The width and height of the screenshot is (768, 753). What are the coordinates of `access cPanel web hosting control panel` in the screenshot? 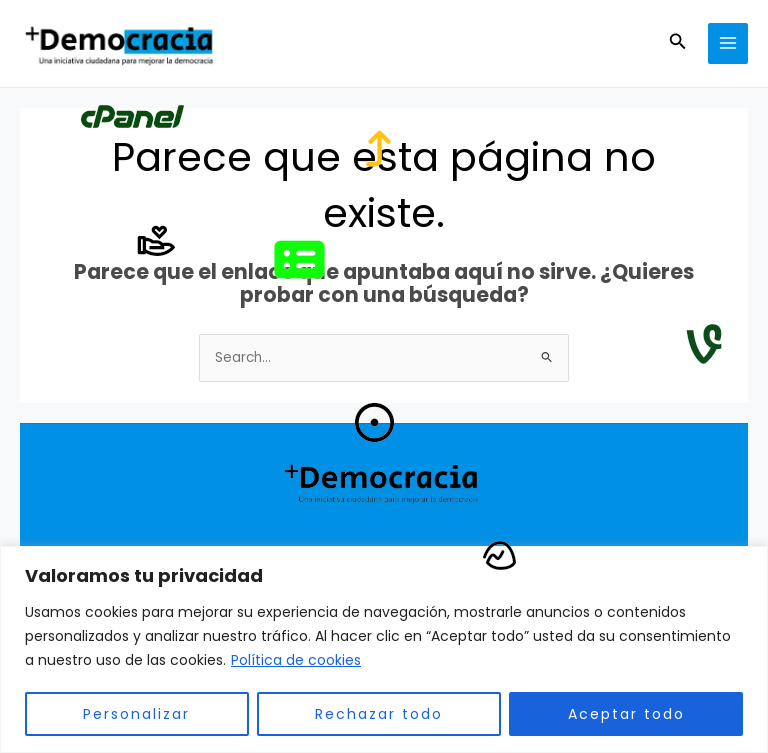 It's located at (132, 116).